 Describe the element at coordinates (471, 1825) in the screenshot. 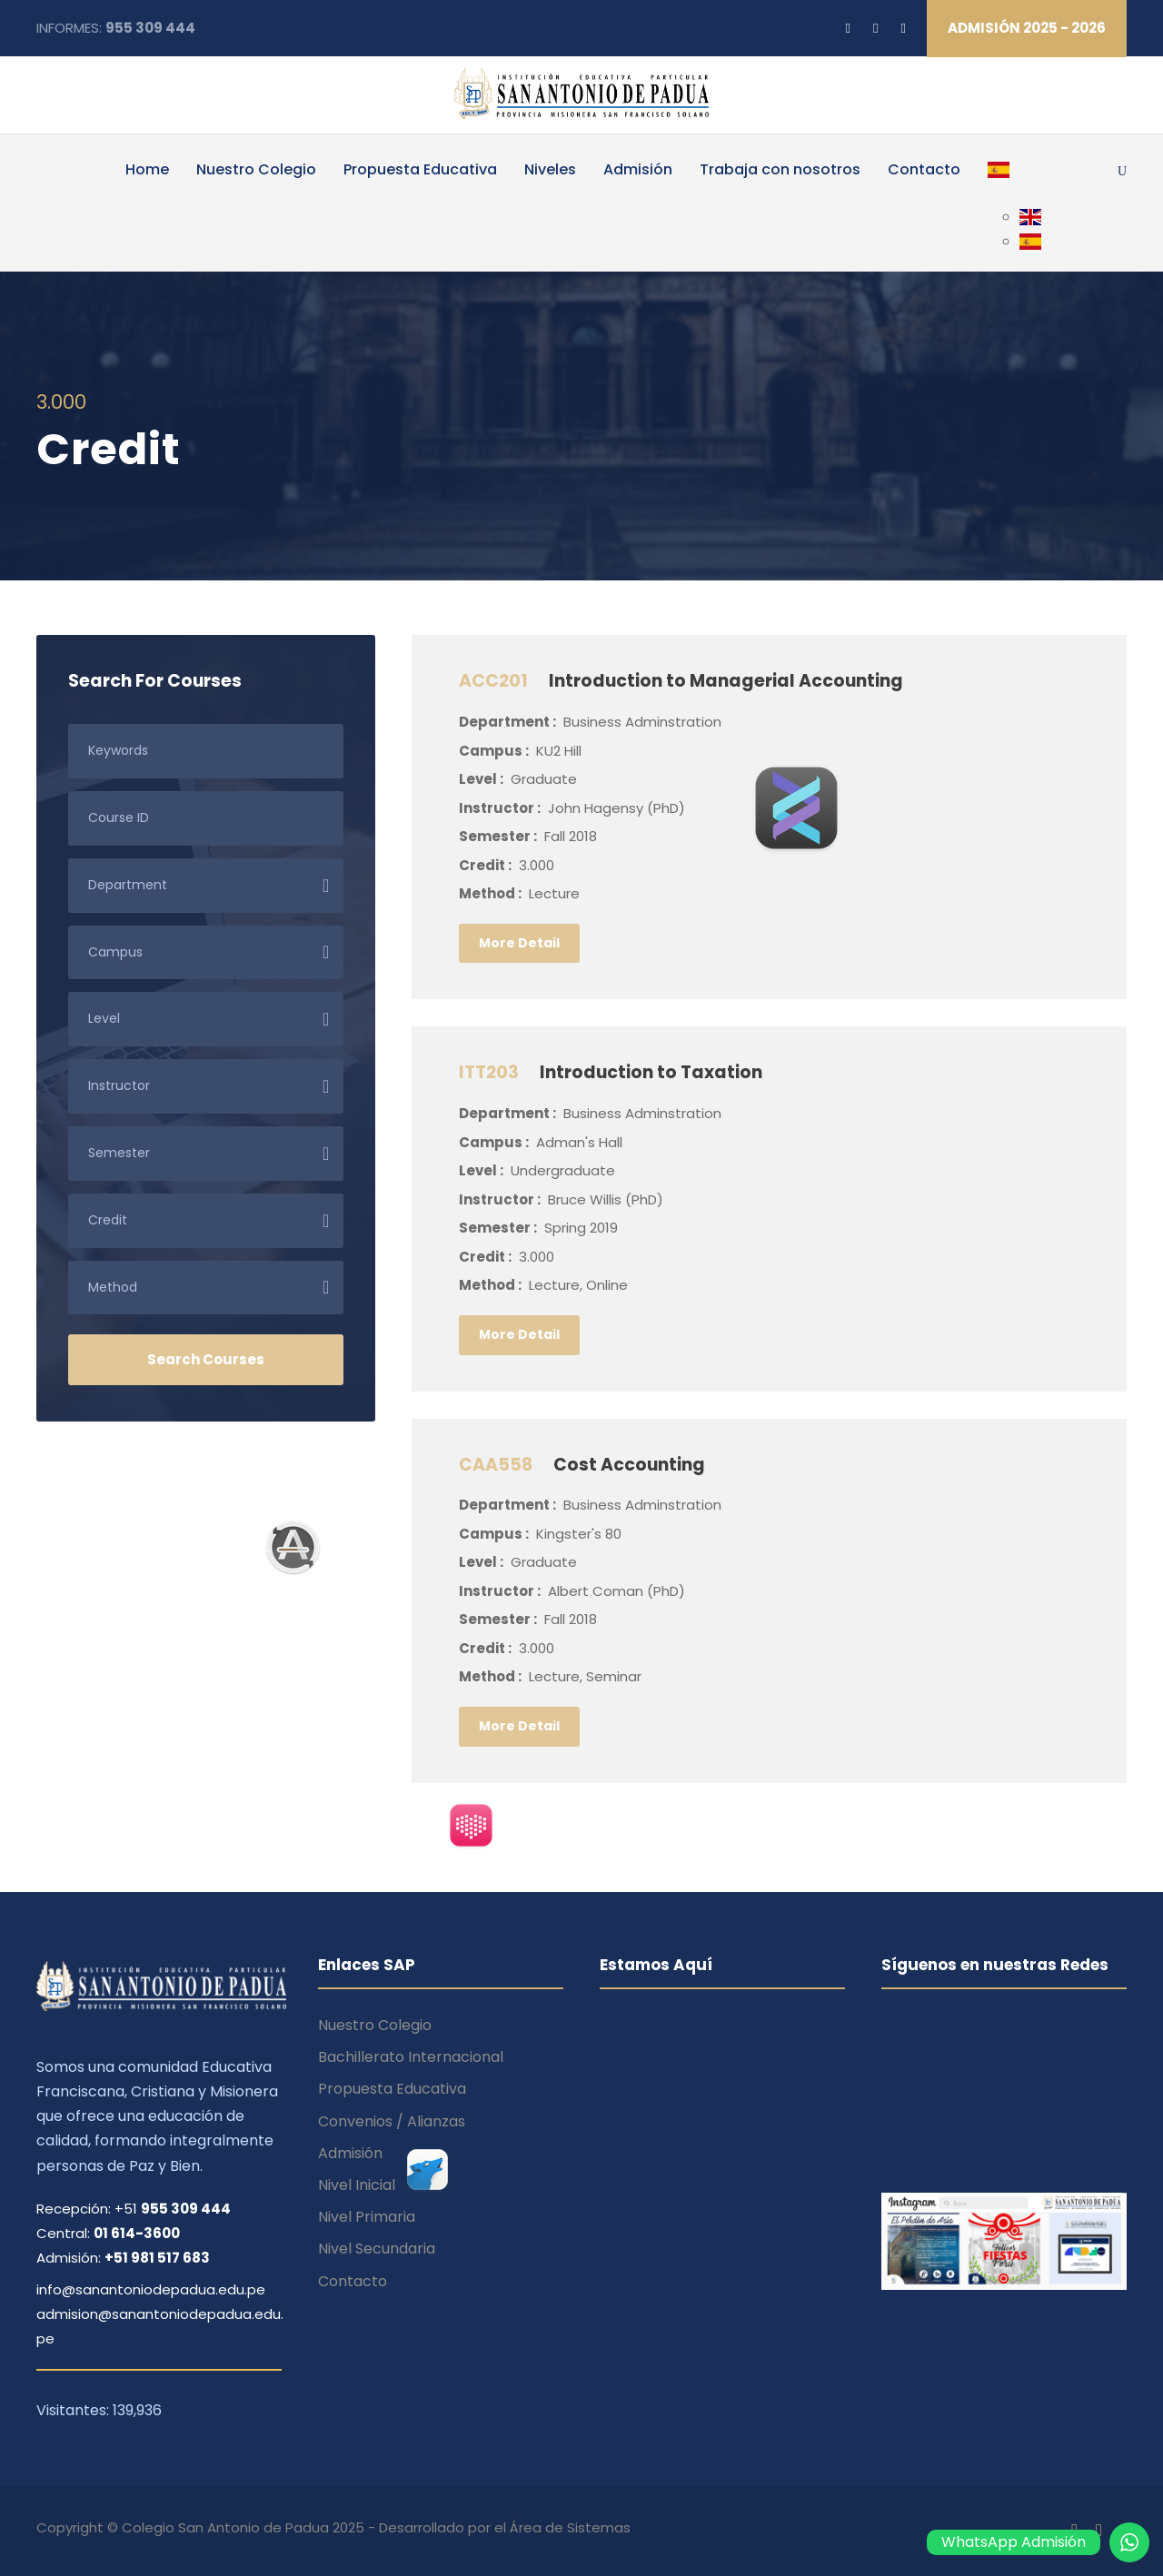

I see `open vvave music player app` at that location.